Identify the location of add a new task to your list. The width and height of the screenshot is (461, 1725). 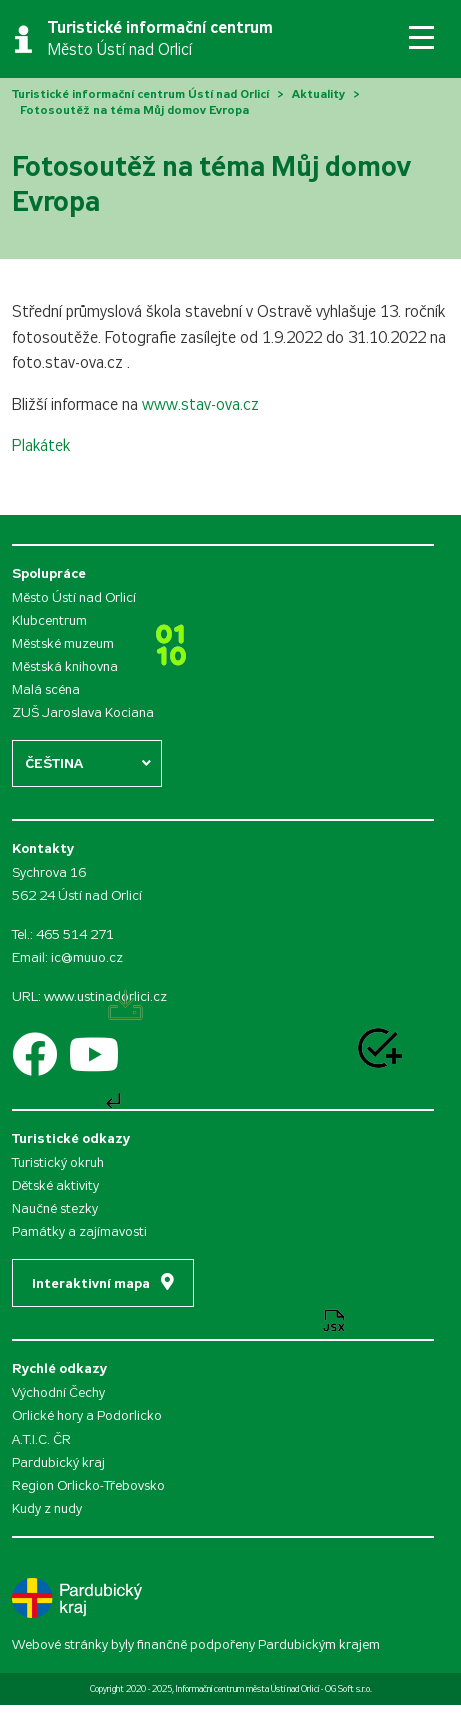
(378, 1048).